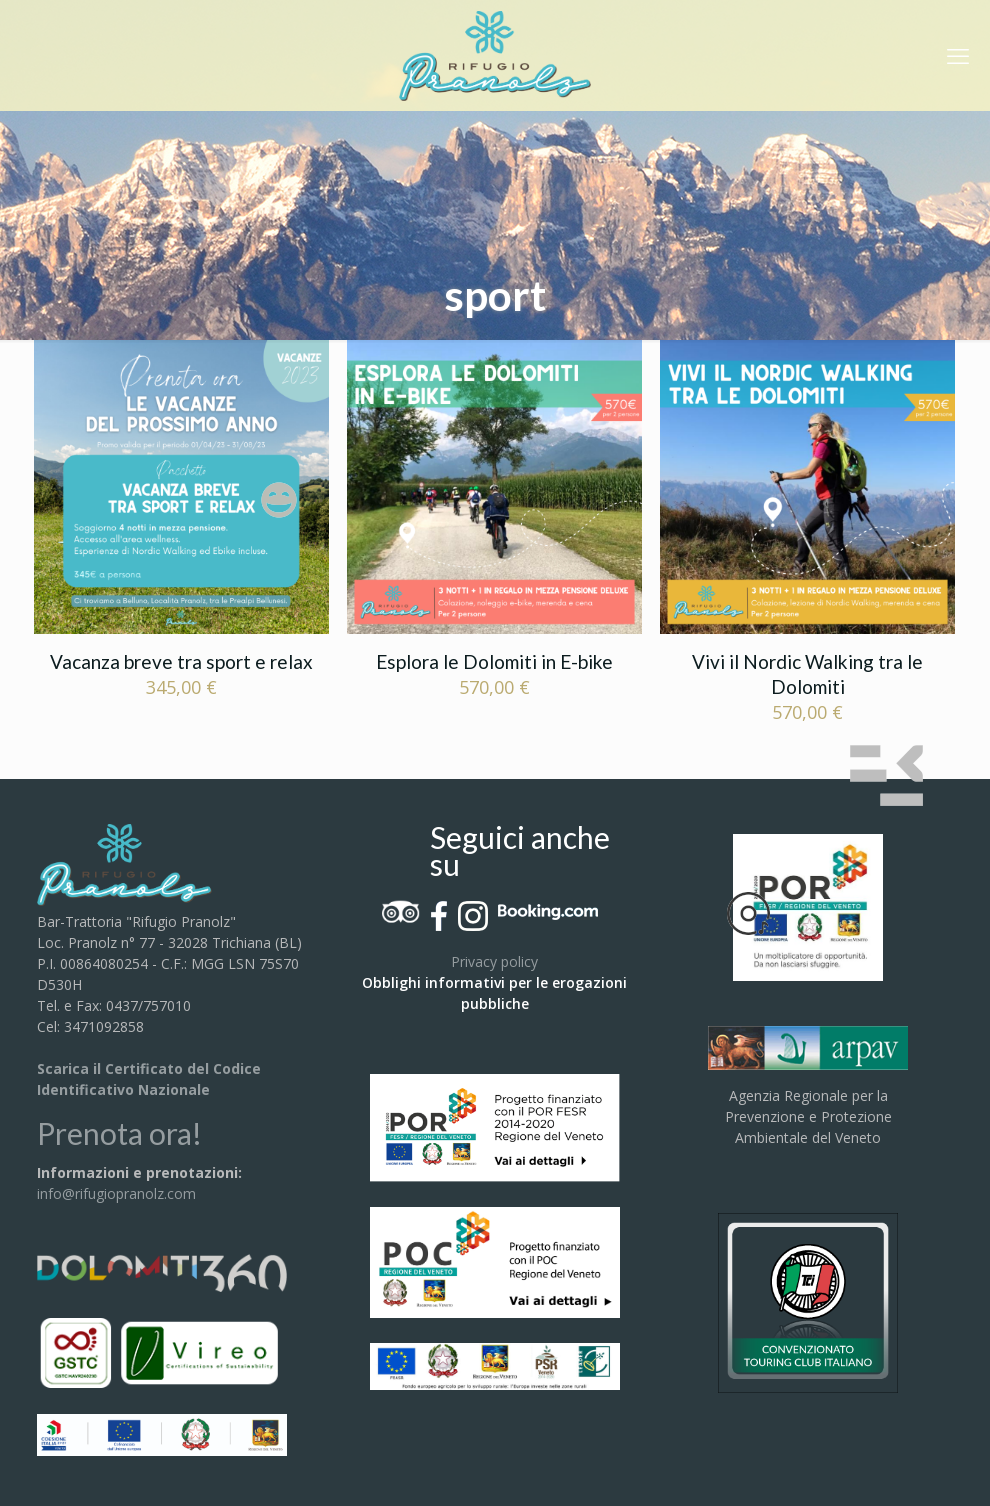  What do you see at coordinates (748, 913) in the screenshot?
I see `audio CD or music disc` at bounding box center [748, 913].